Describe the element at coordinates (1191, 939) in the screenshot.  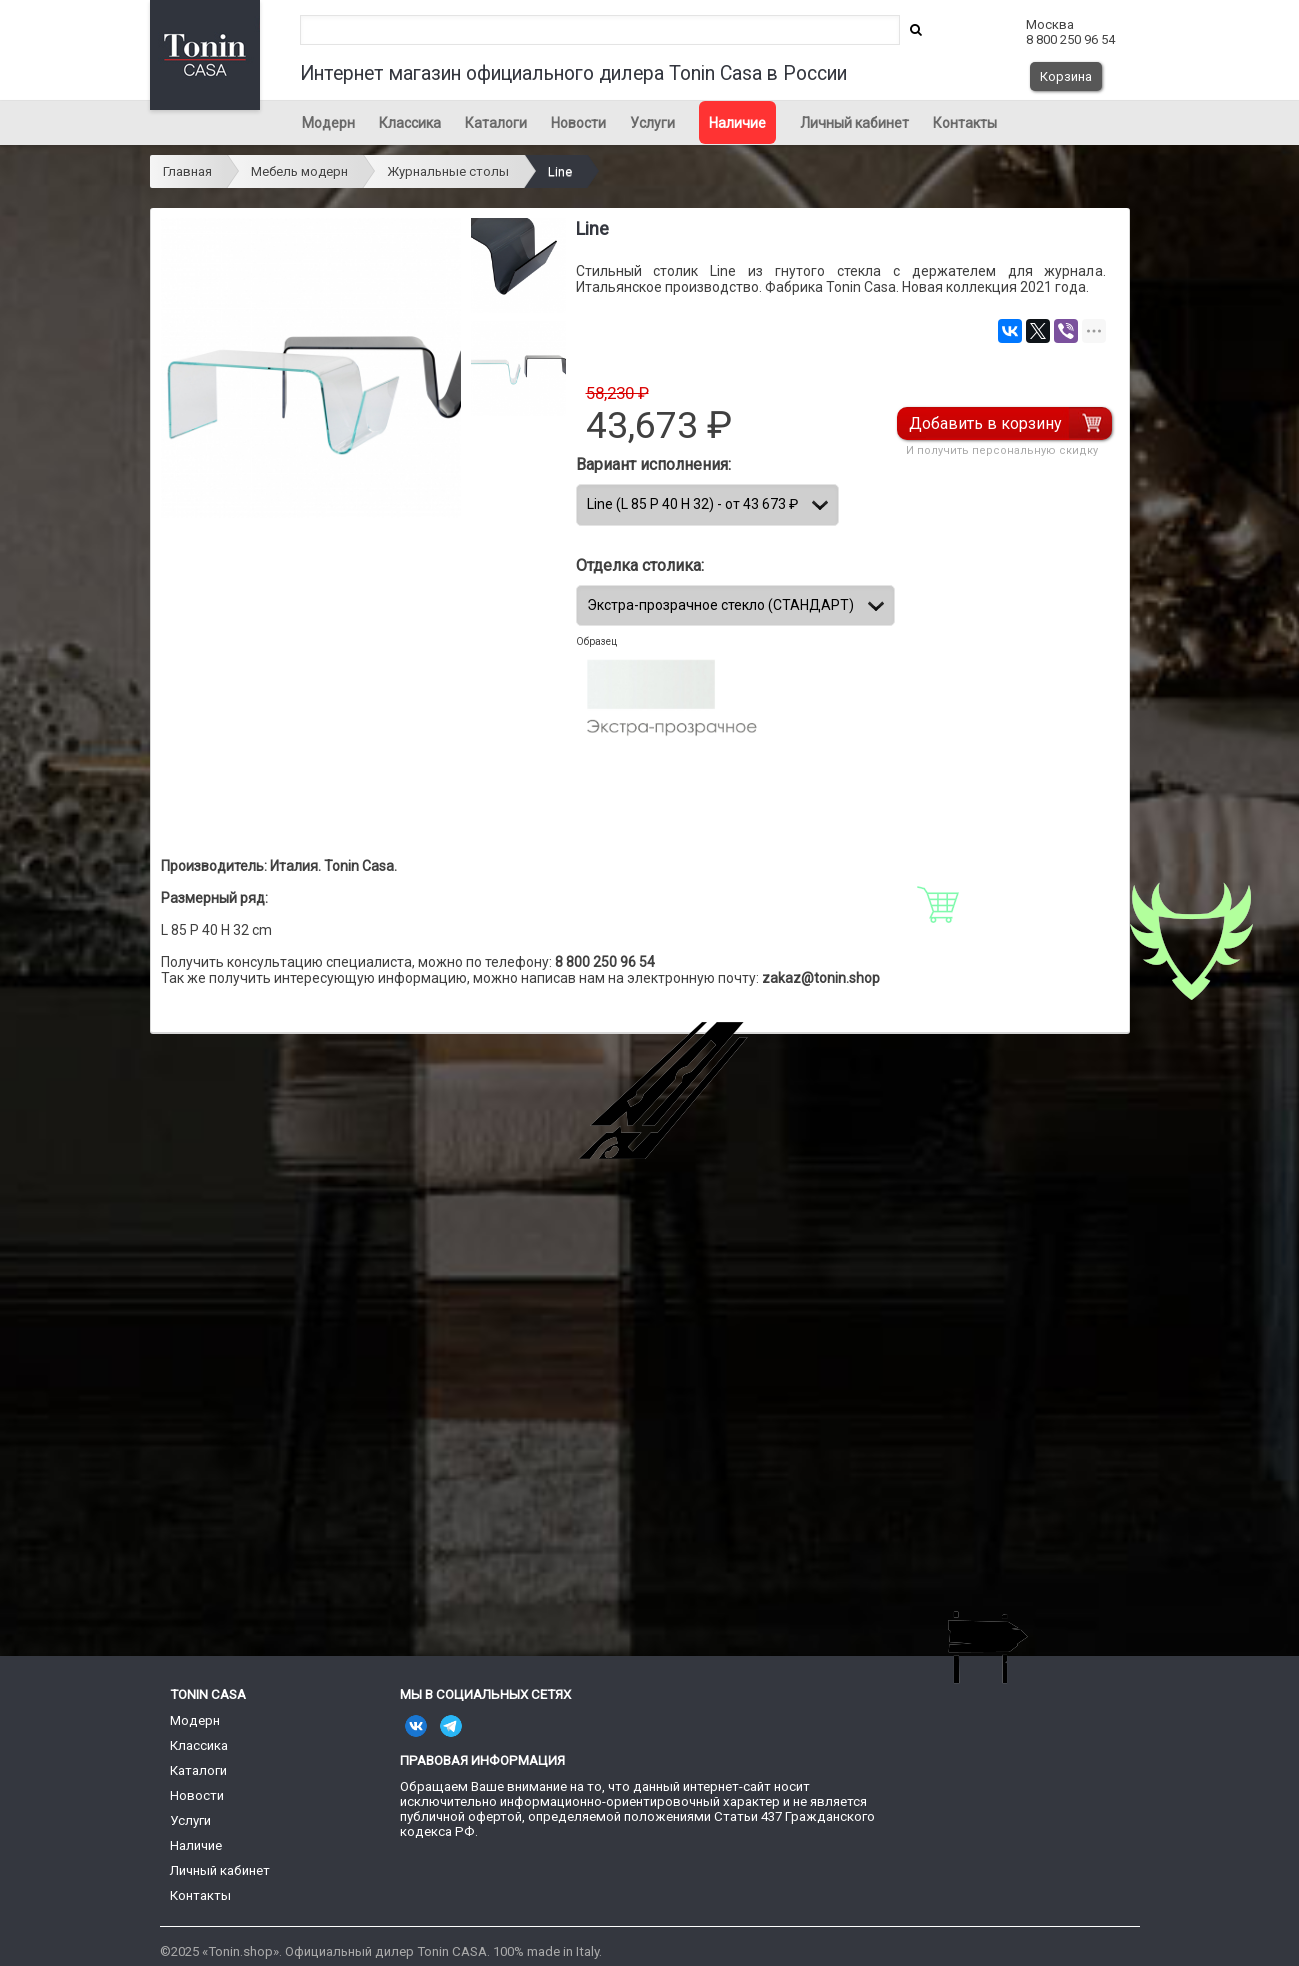
I see `indicates protected or guarded status` at that location.